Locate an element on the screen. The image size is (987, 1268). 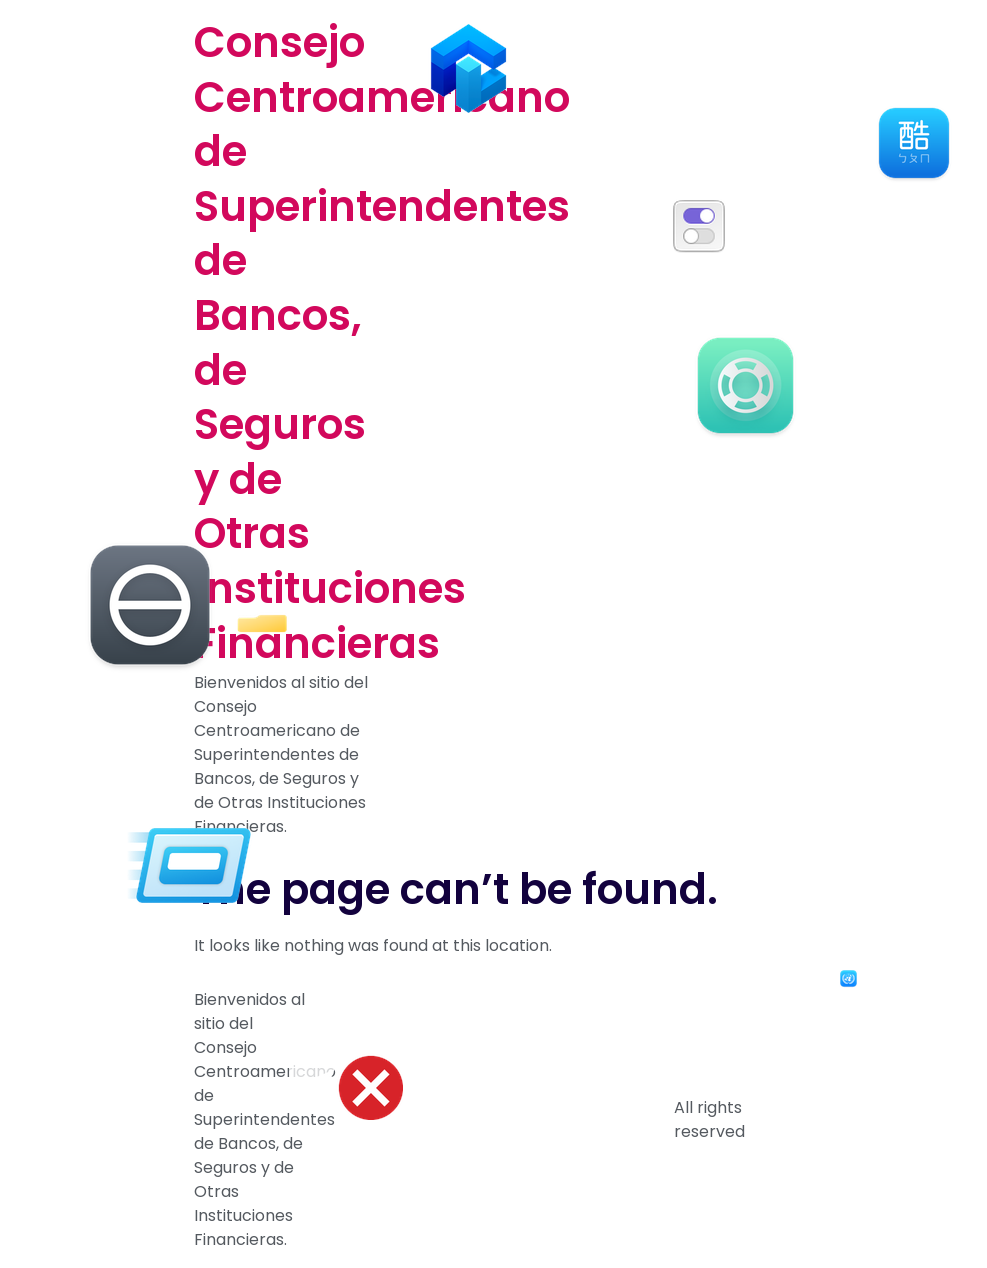
open livefront folder is located at coordinates (262, 615).